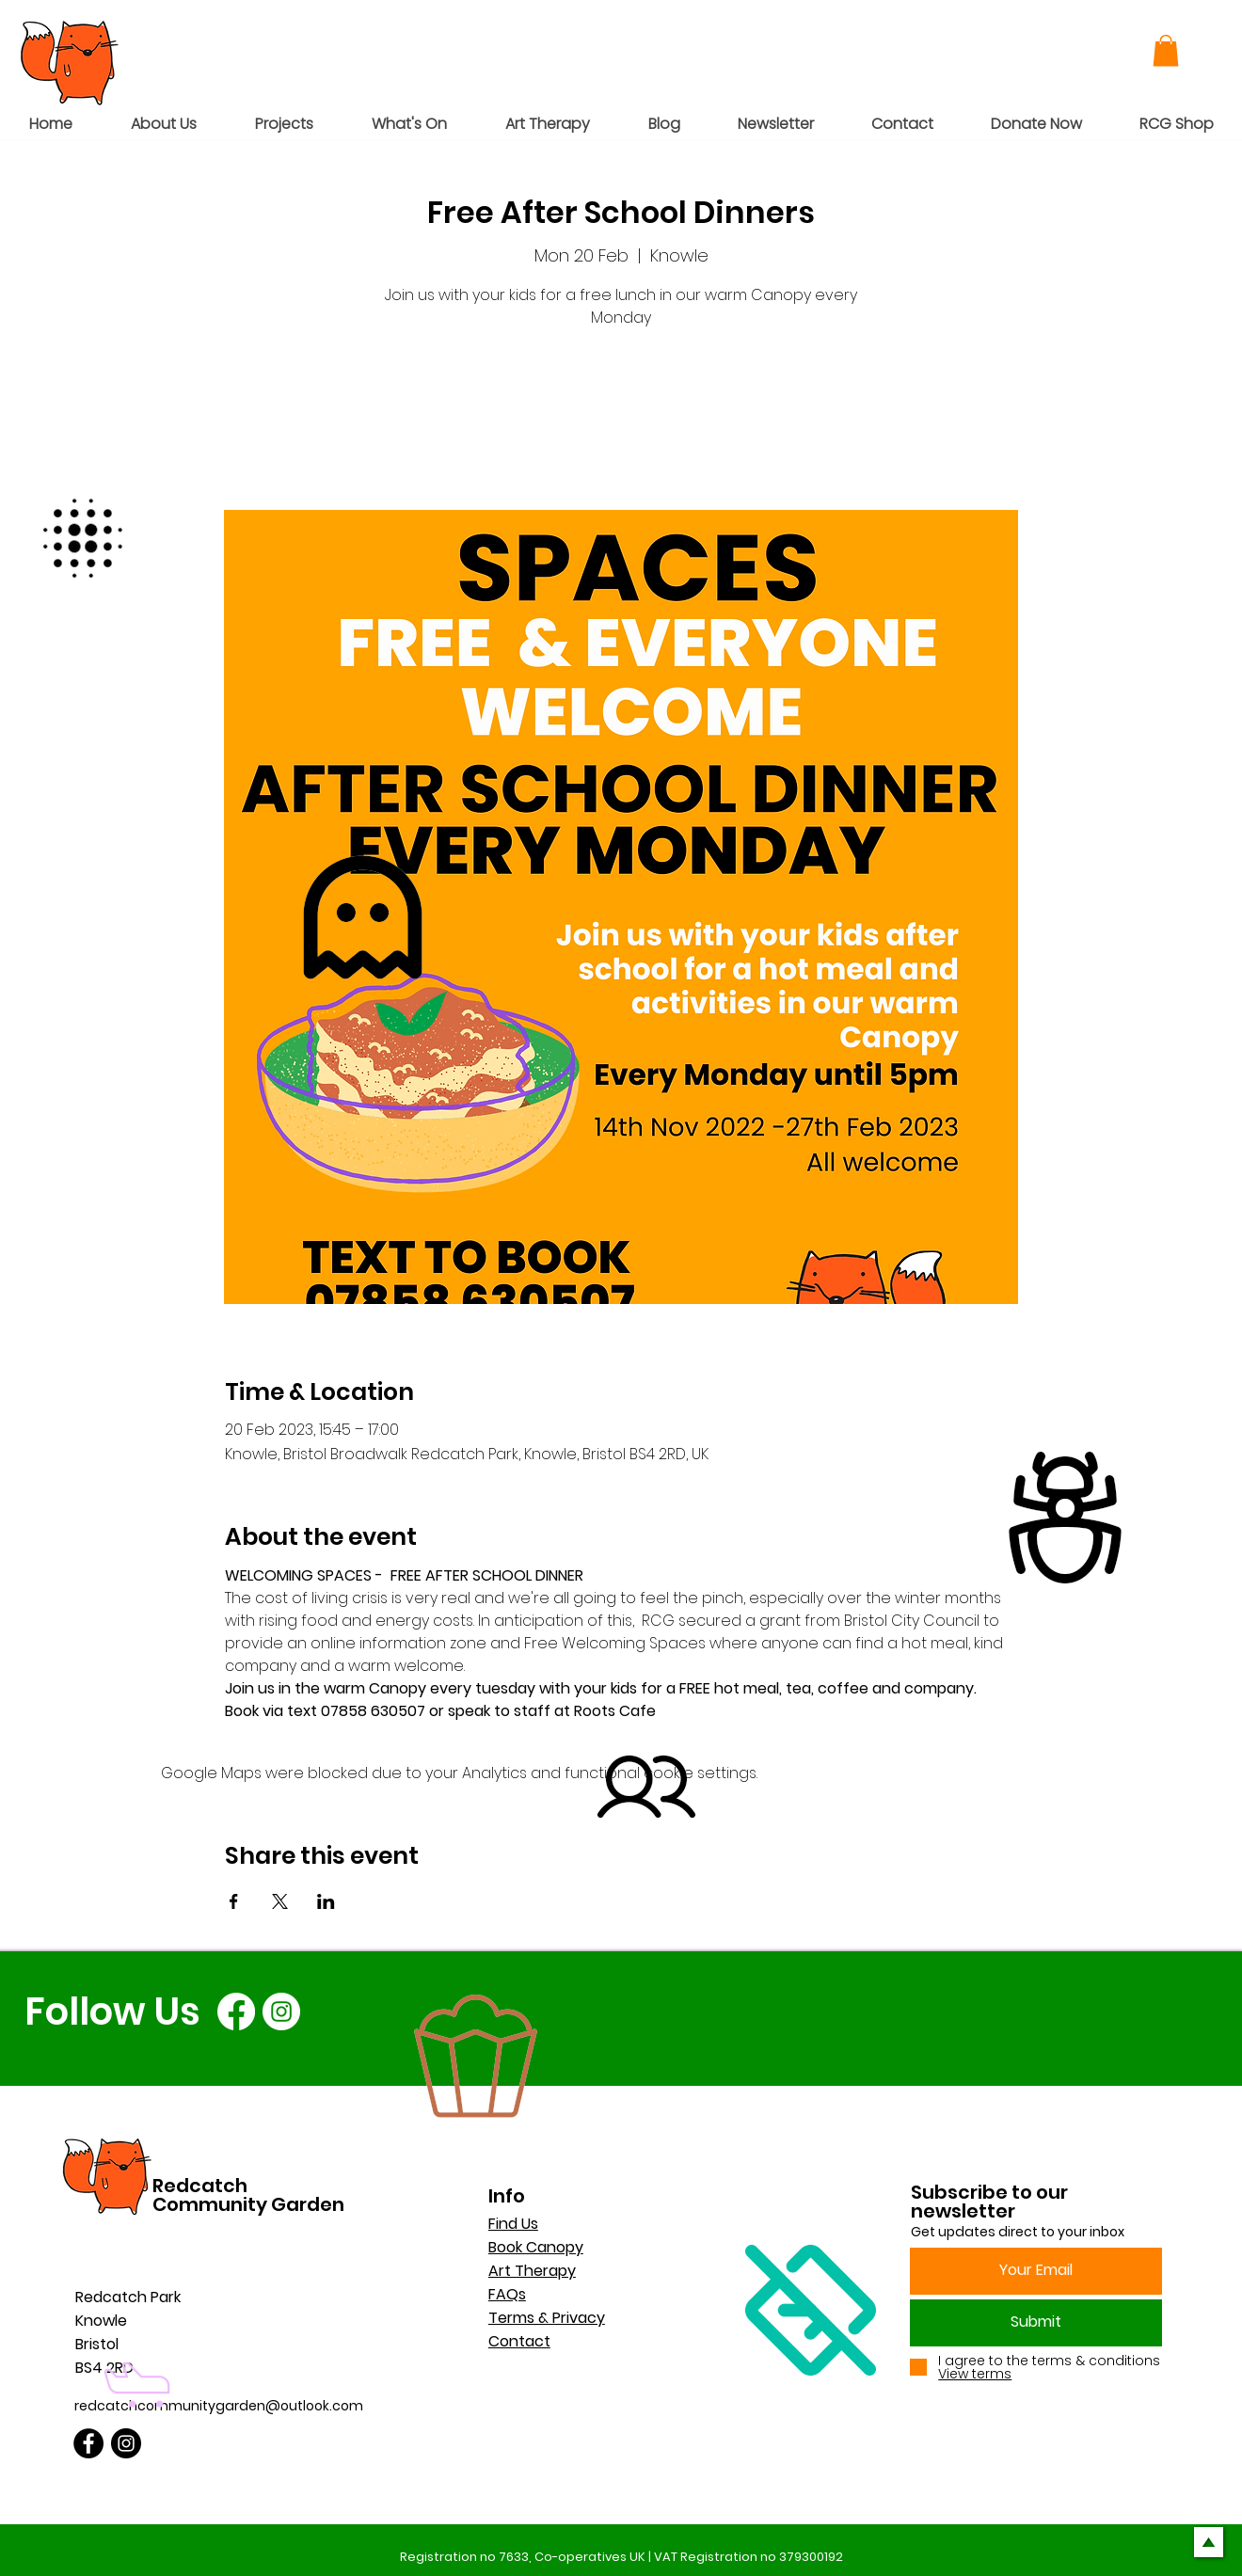 This screenshot has height=2576, width=1242. What do you see at coordinates (1065, 1518) in the screenshot?
I see `report a bug or issue` at bounding box center [1065, 1518].